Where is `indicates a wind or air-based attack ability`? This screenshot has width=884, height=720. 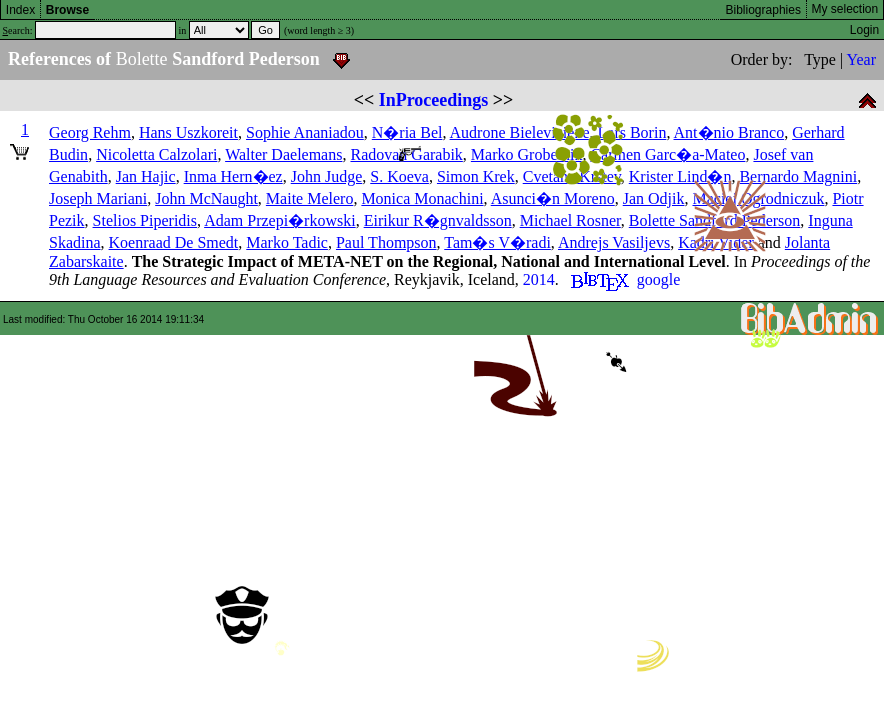
indicates a wind or air-based attack ability is located at coordinates (653, 656).